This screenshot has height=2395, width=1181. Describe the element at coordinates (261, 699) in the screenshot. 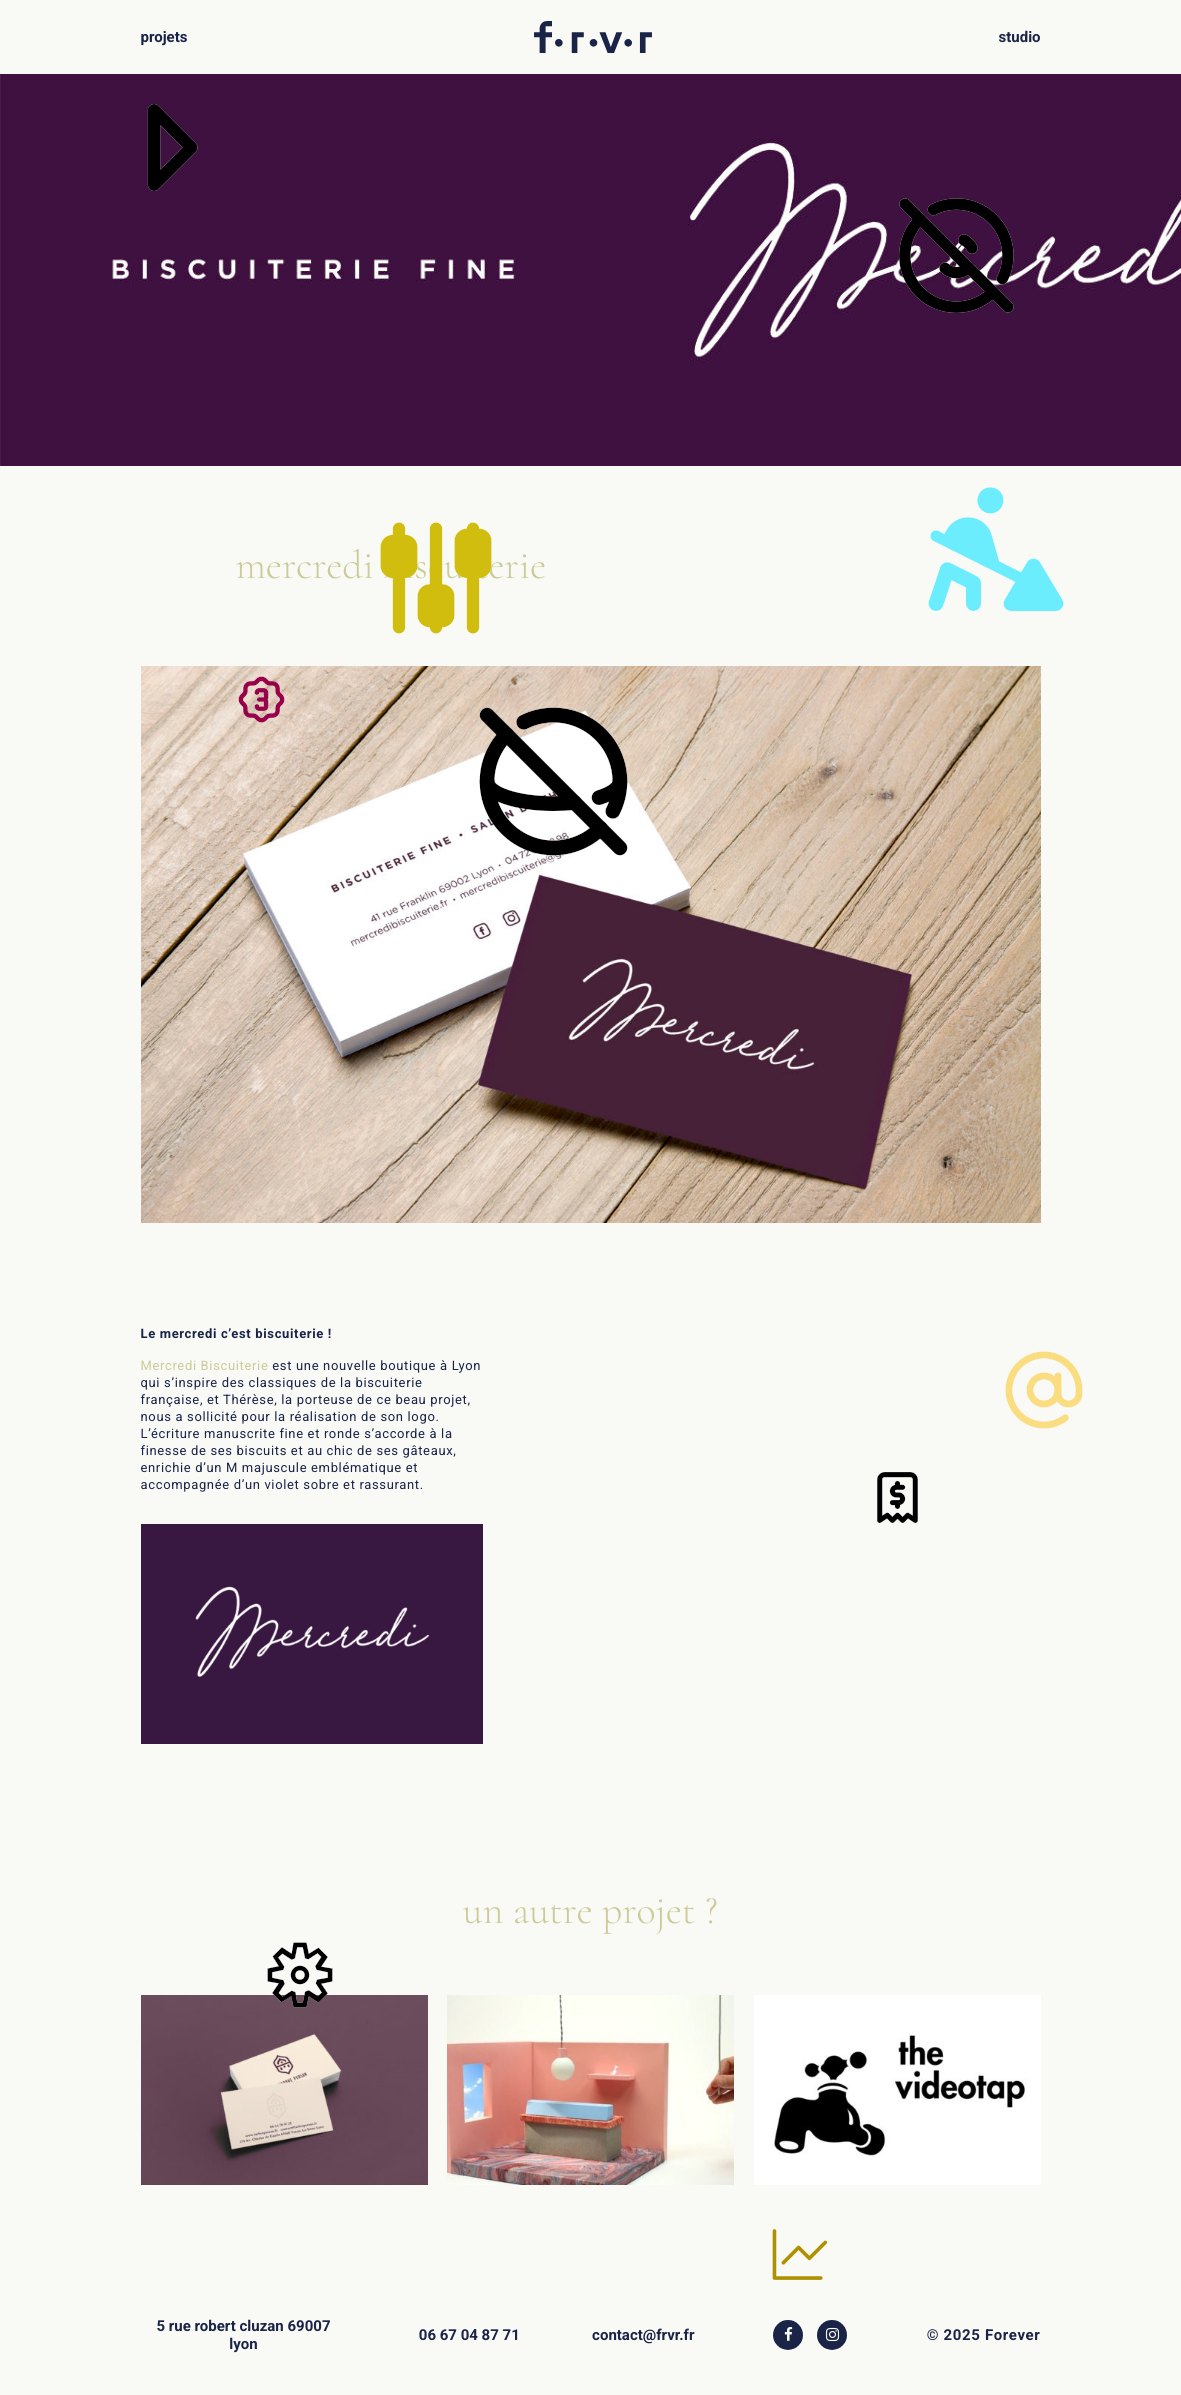

I see `indicates third place or bronze ranking` at that location.